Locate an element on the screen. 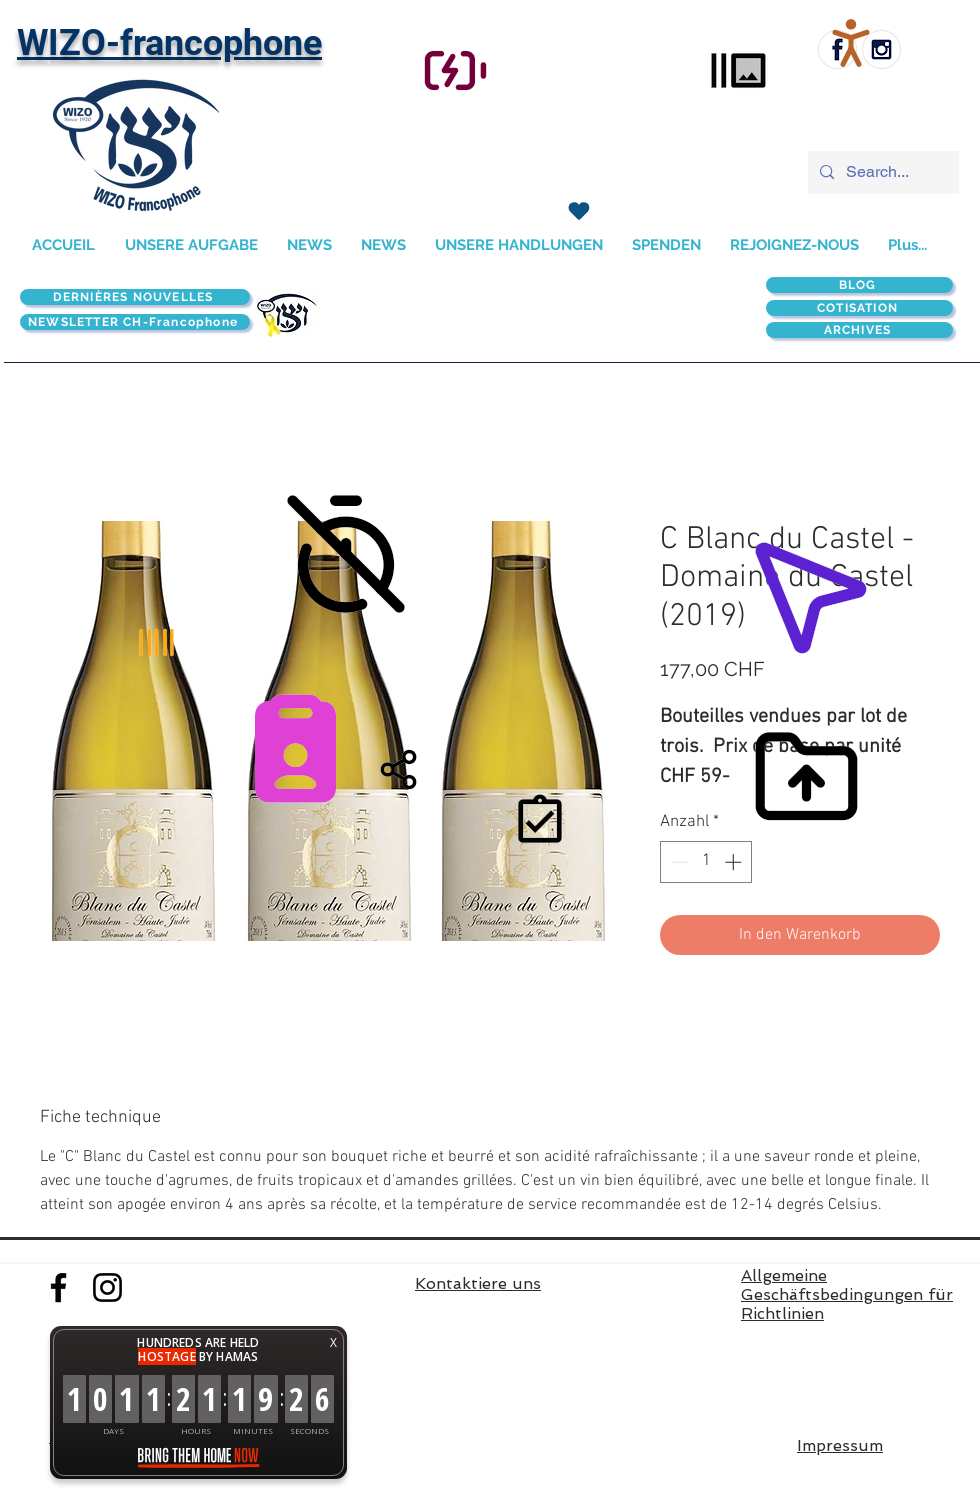  cursor or pointer indicator is located at coordinates (808, 595).